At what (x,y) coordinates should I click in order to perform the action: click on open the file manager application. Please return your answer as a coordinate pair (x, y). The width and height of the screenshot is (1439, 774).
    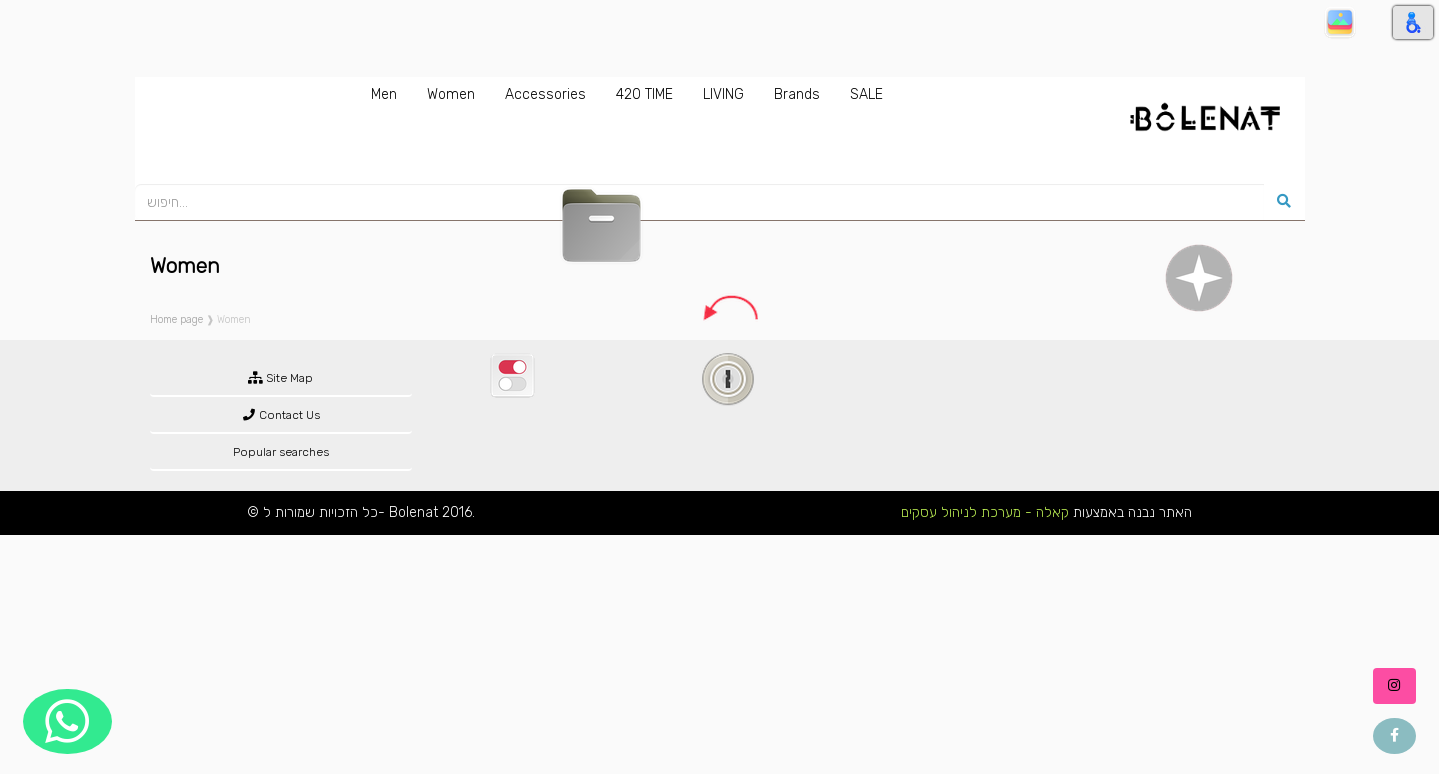
    Looking at the image, I should click on (601, 225).